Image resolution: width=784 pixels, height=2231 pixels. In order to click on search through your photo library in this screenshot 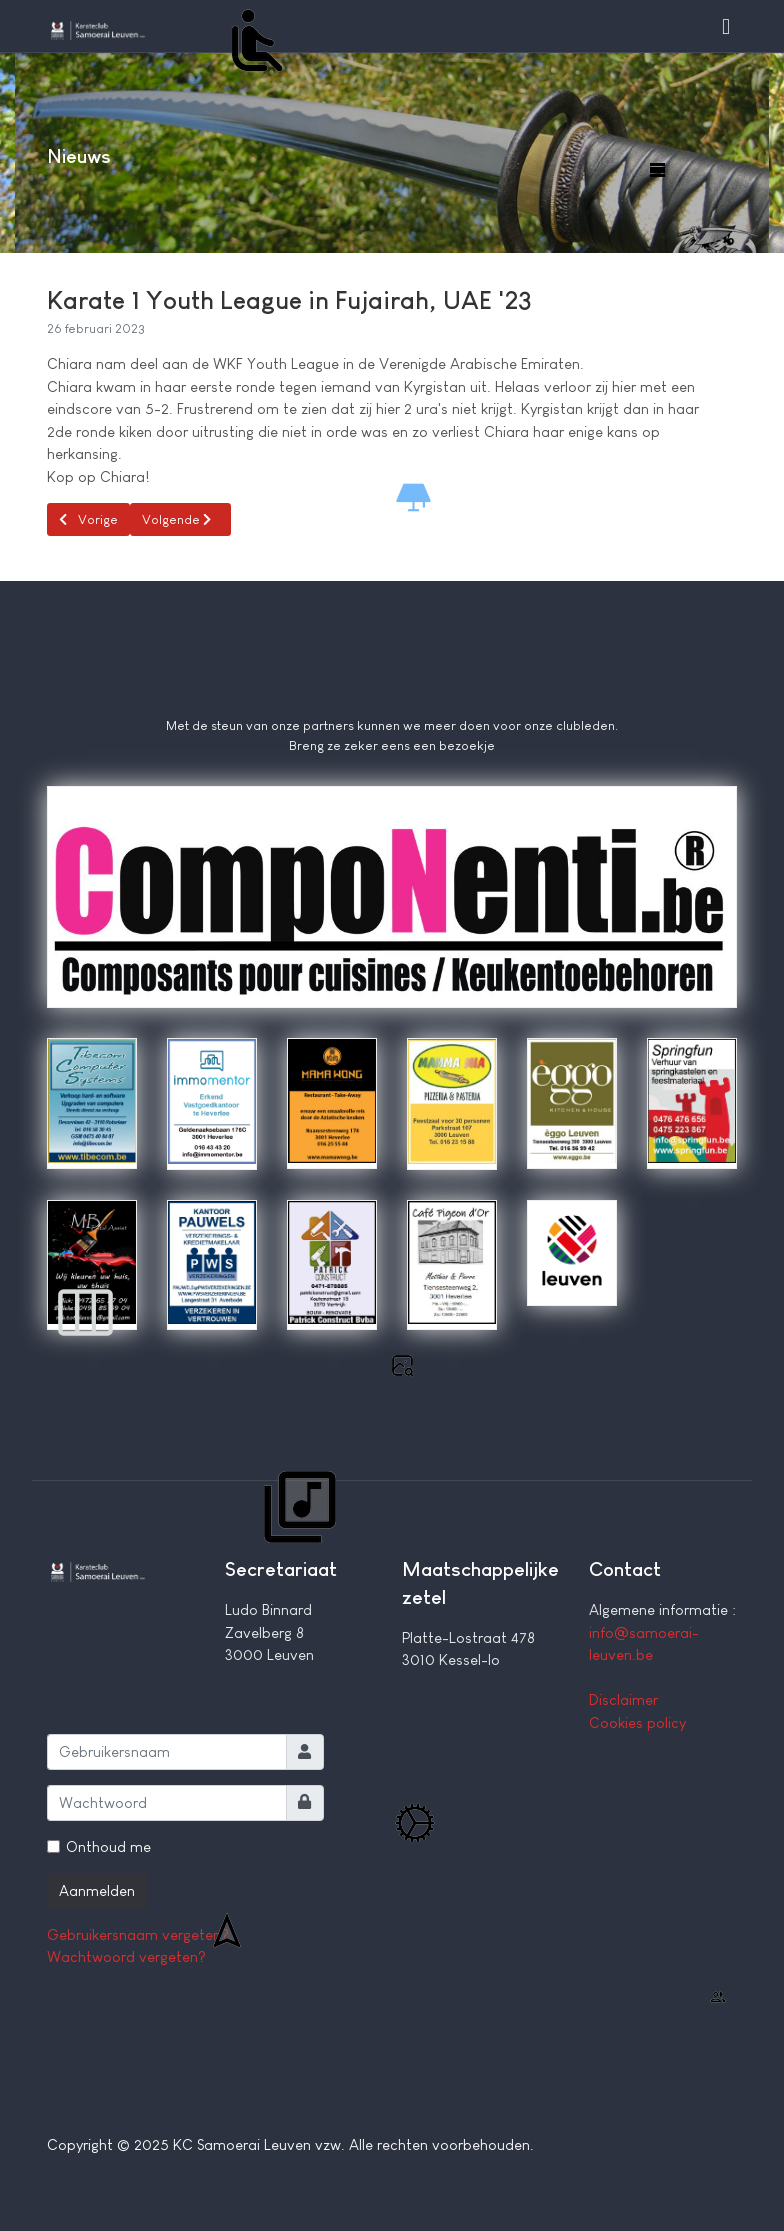, I will do `click(402, 1365)`.